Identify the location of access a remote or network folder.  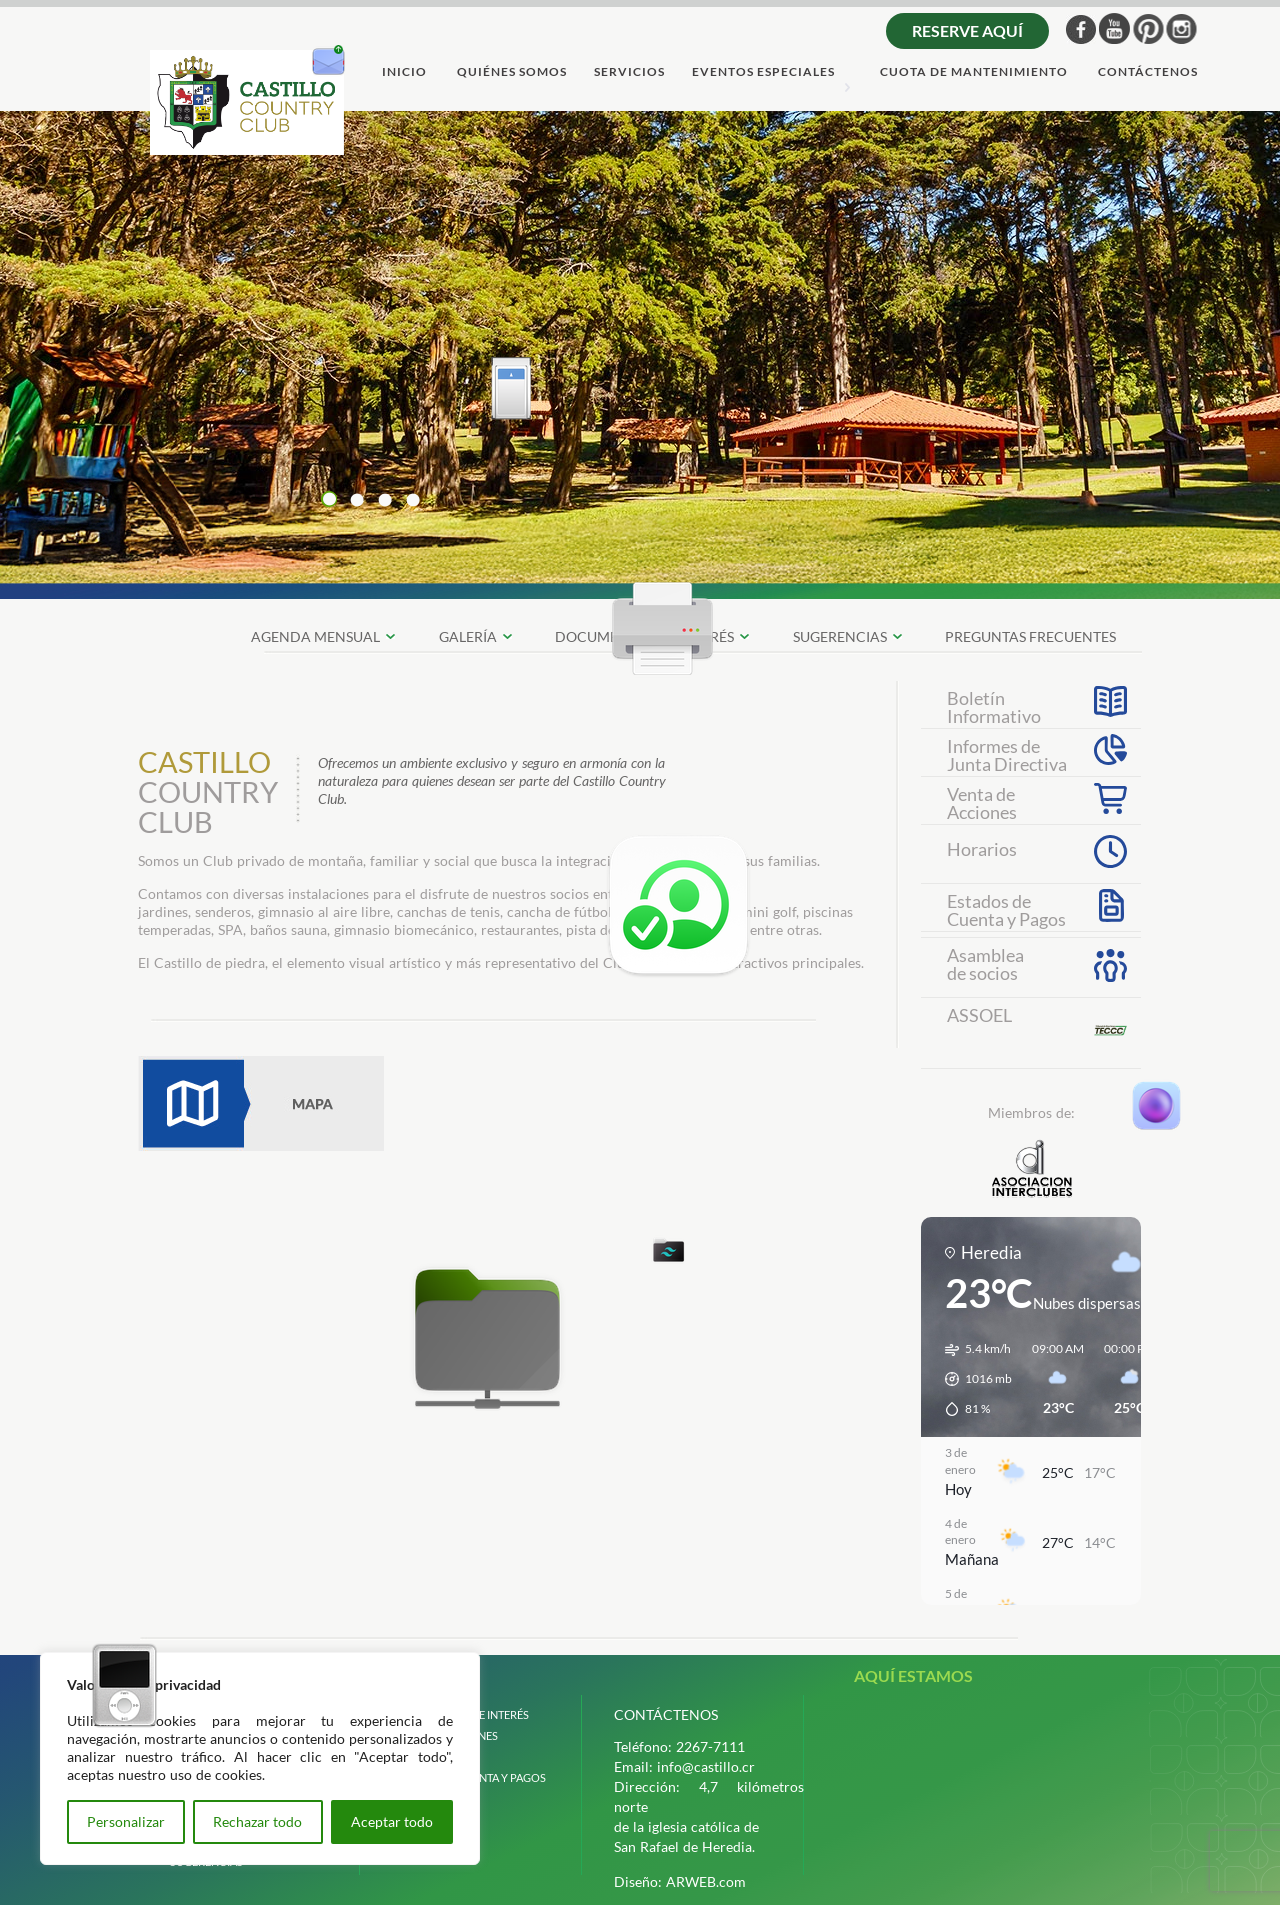
(487, 1336).